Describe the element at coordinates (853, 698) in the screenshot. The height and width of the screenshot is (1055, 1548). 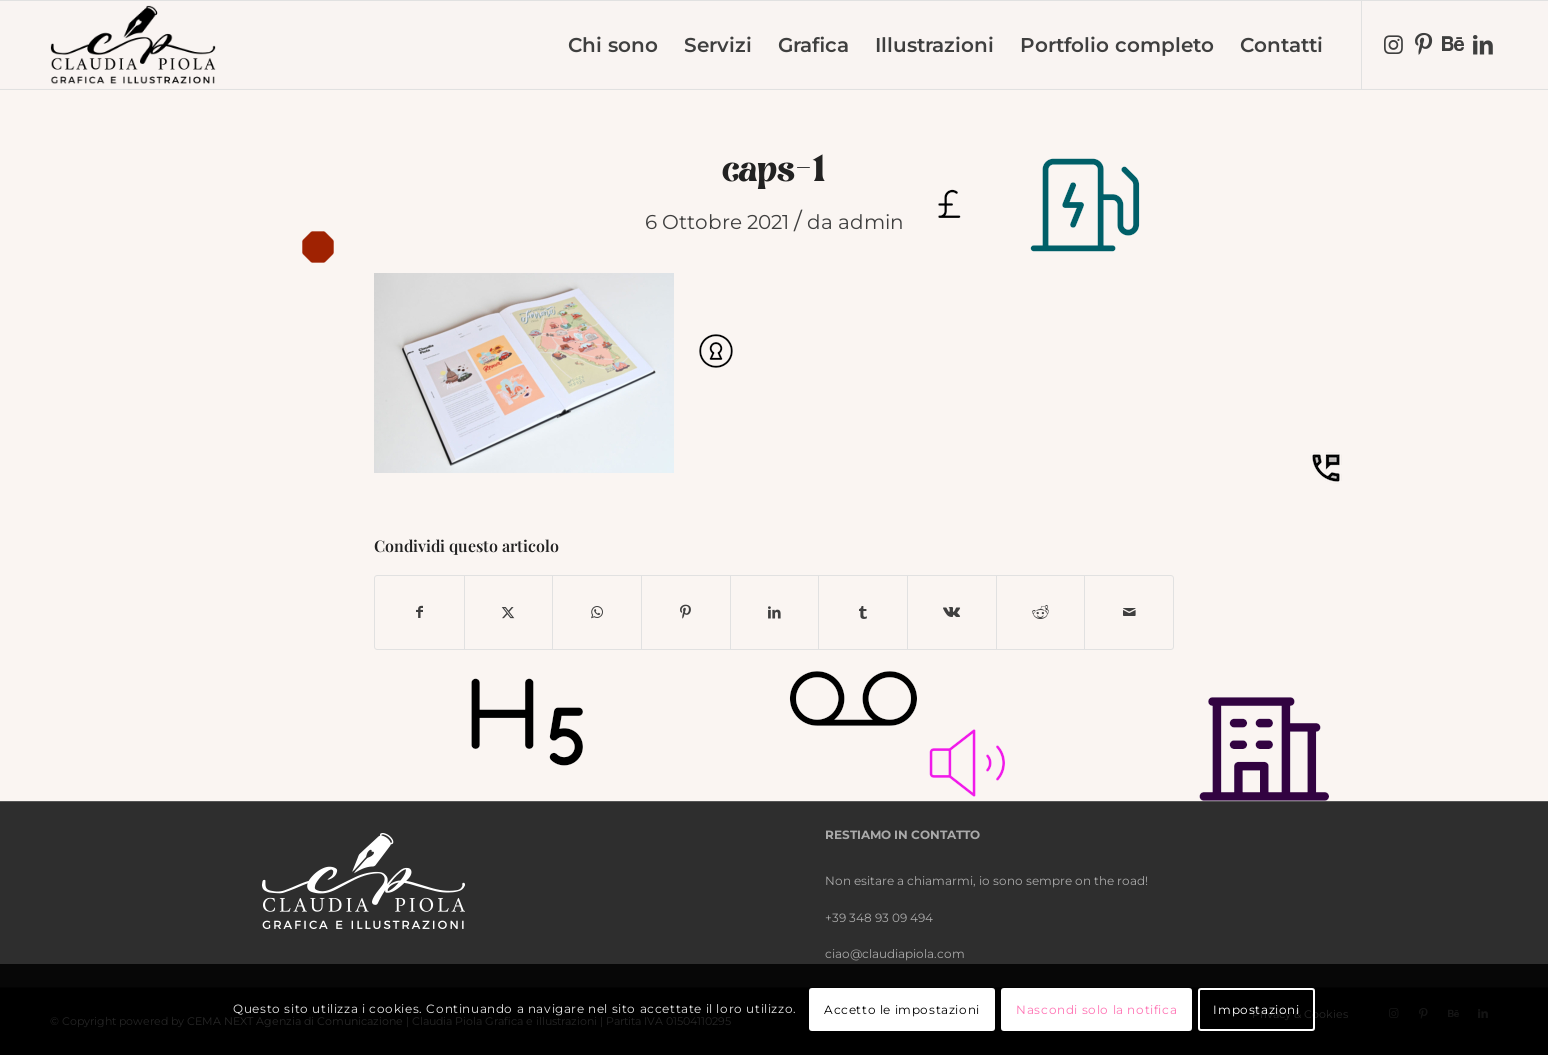
I see `access your voicemail messages` at that location.